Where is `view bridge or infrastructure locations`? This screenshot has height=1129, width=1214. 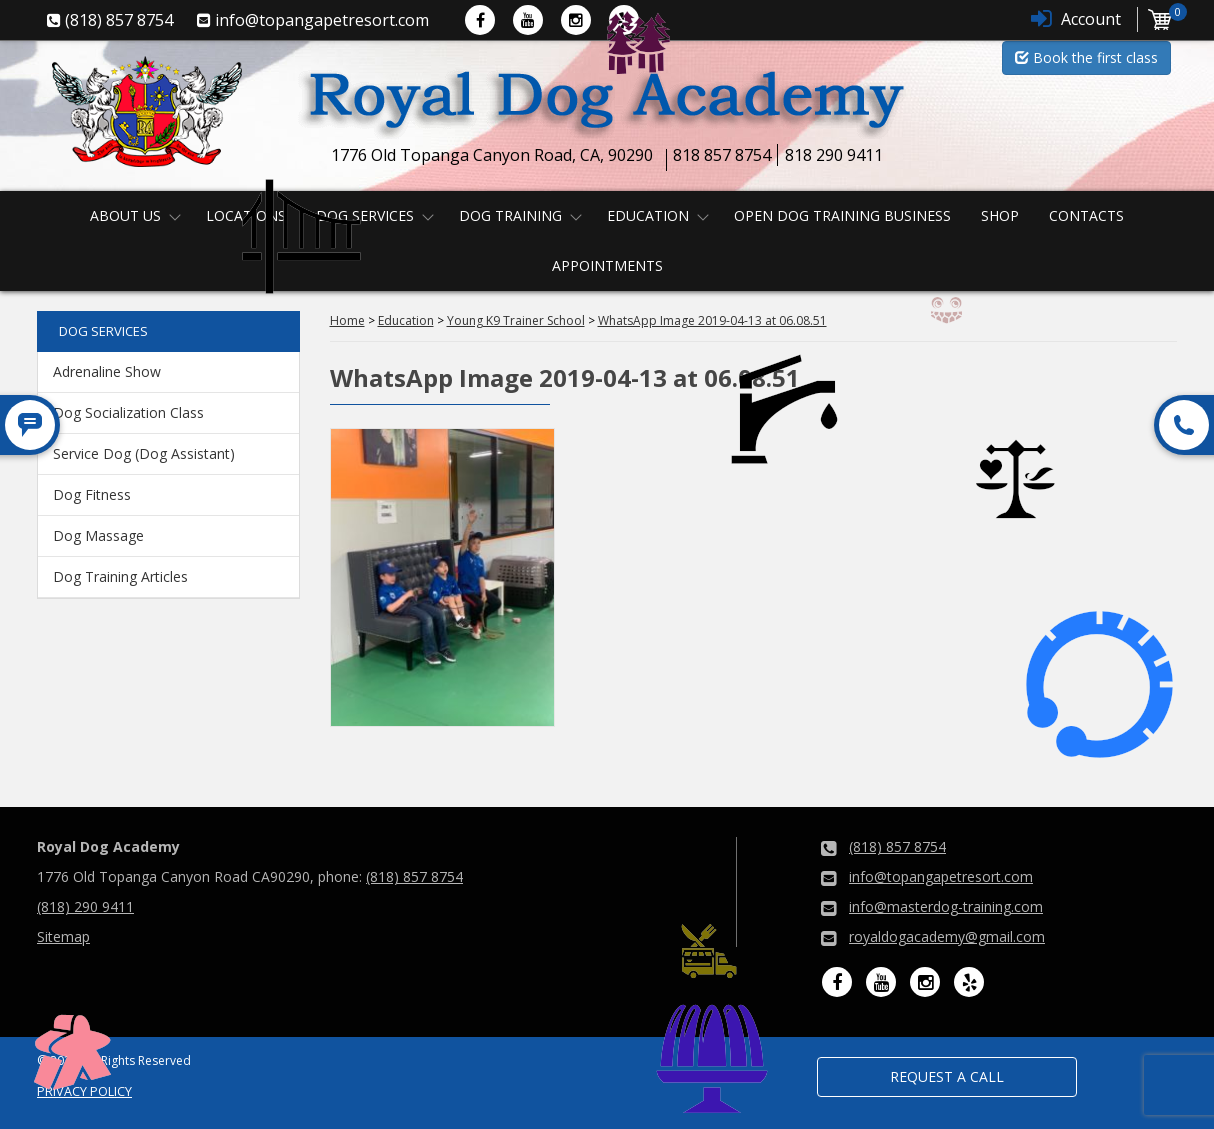
view bridge or infrastructure locations is located at coordinates (301, 234).